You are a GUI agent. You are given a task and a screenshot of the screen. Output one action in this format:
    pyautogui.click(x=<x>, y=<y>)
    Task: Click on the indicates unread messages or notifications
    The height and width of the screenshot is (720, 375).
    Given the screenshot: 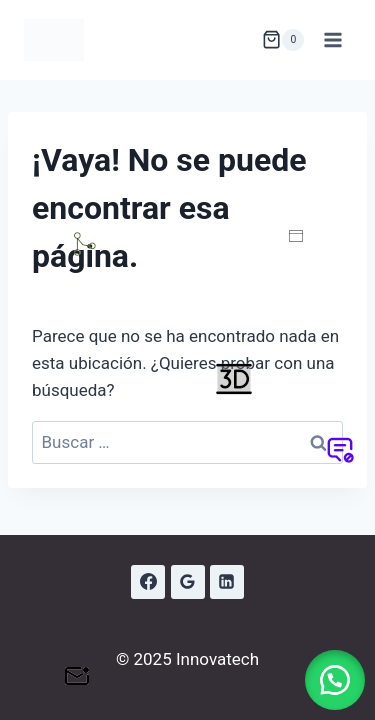 What is the action you would take?
    pyautogui.click(x=77, y=676)
    